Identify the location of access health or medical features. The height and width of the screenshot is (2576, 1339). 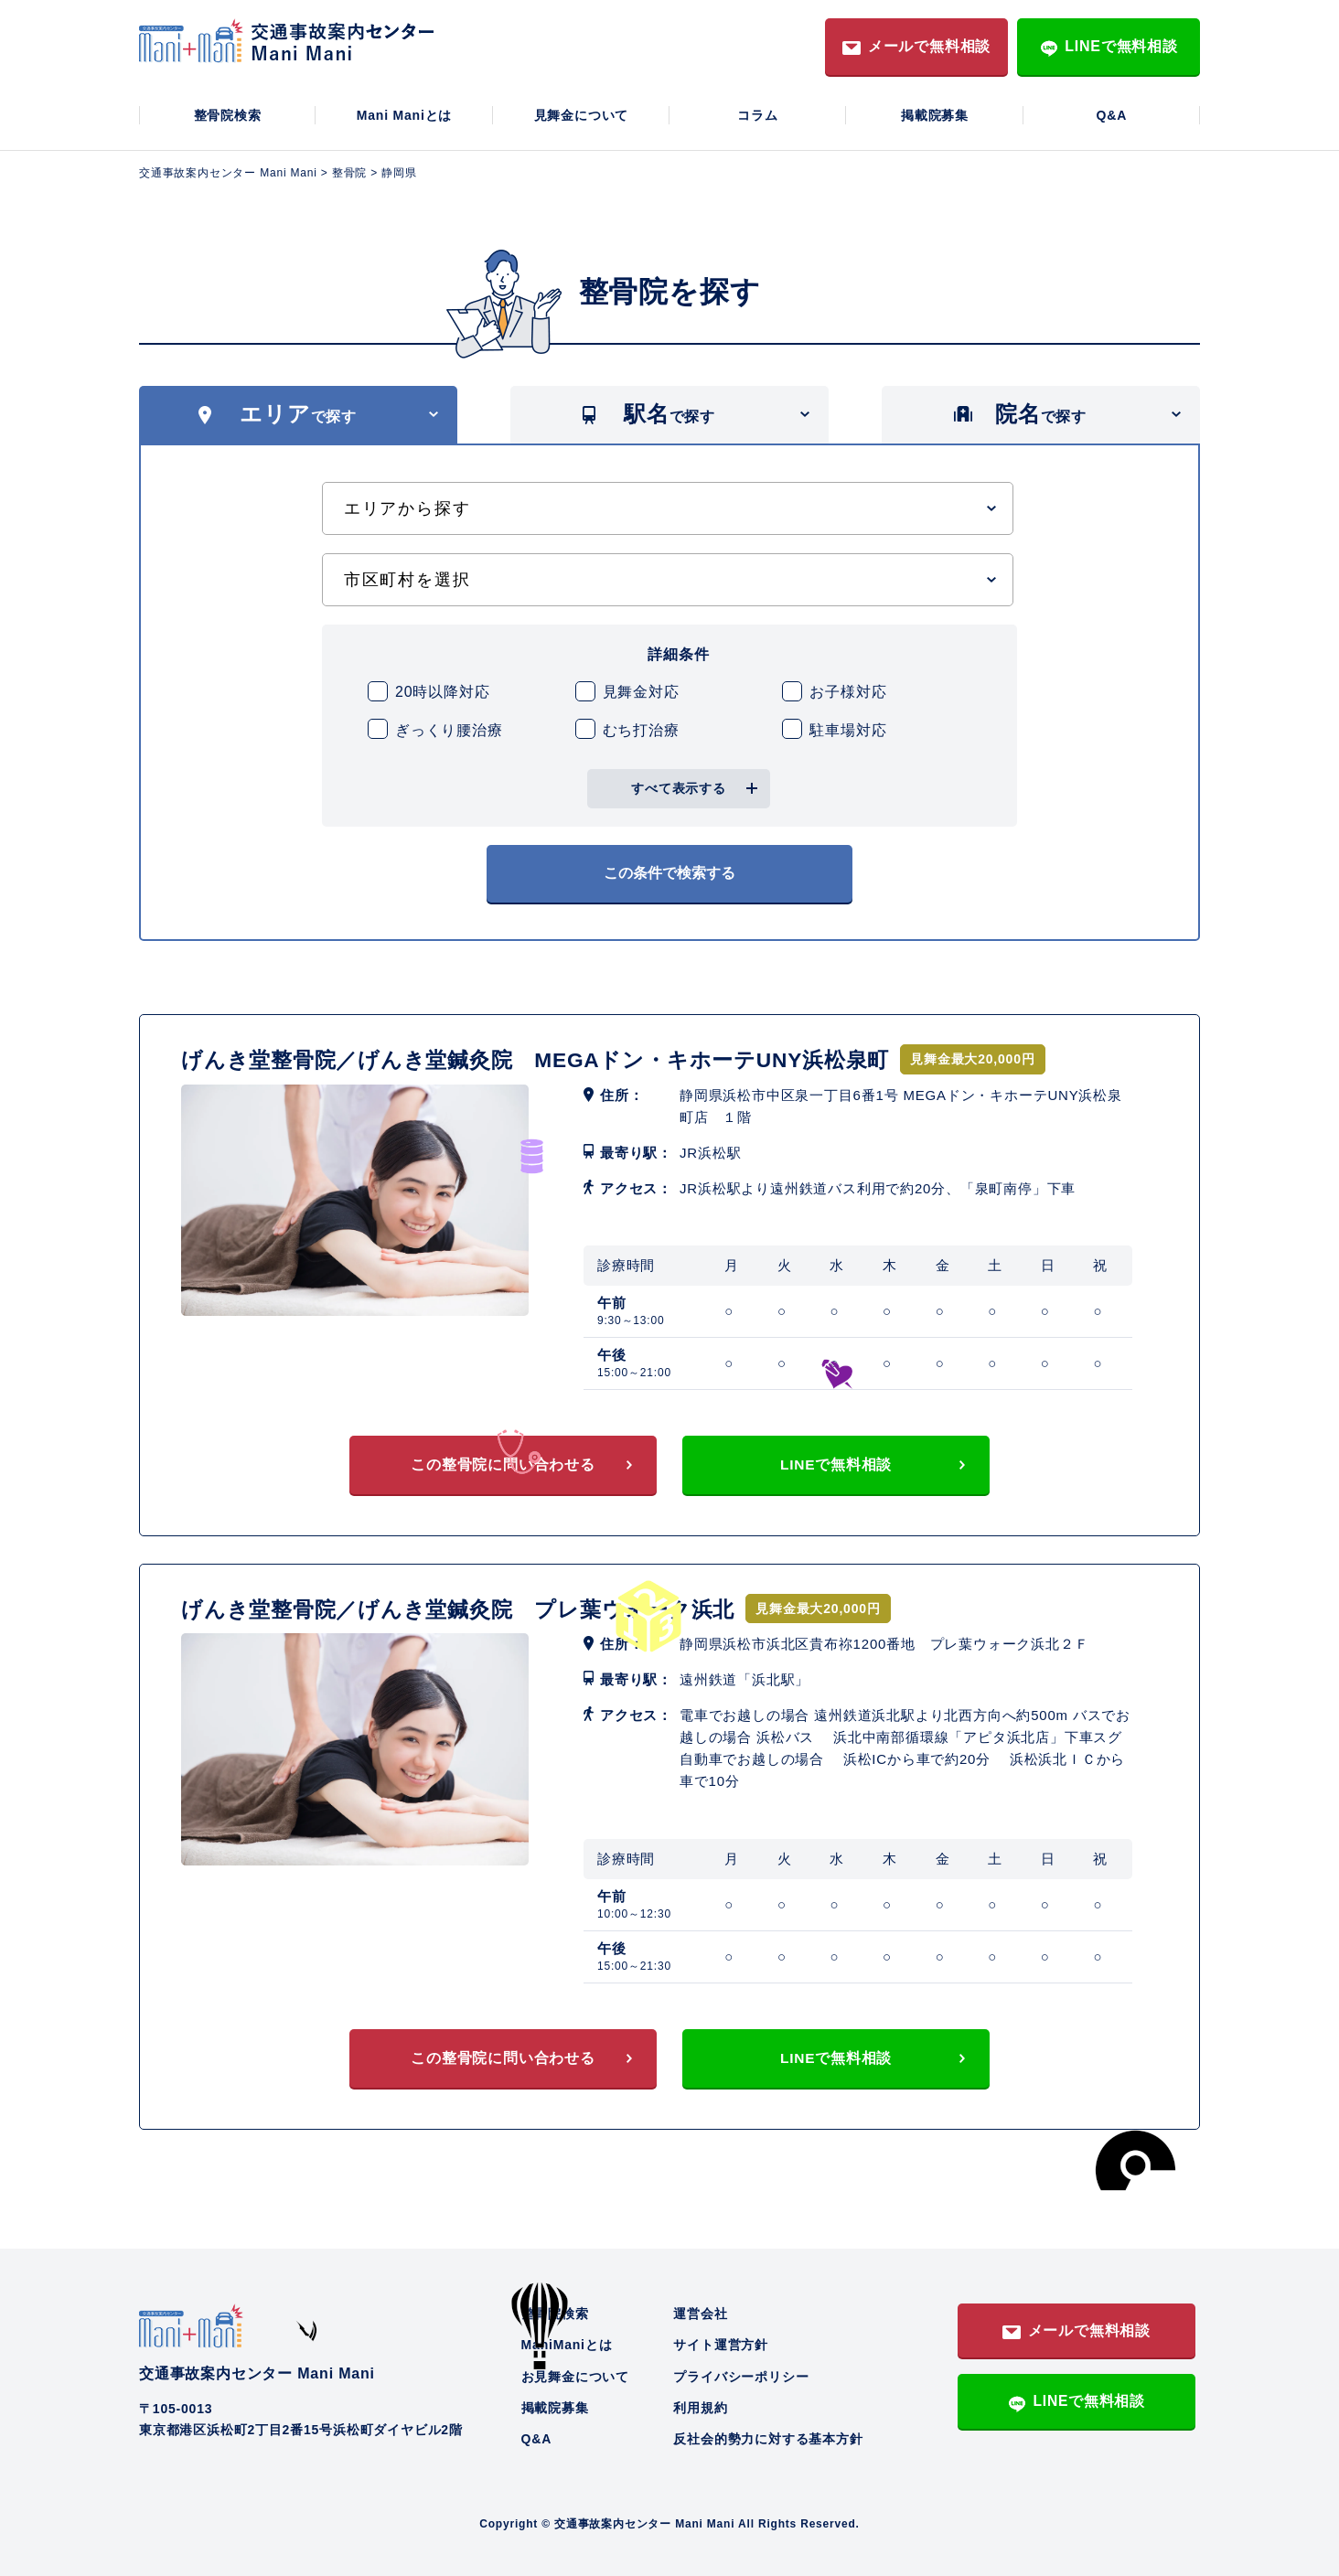
(519, 1451).